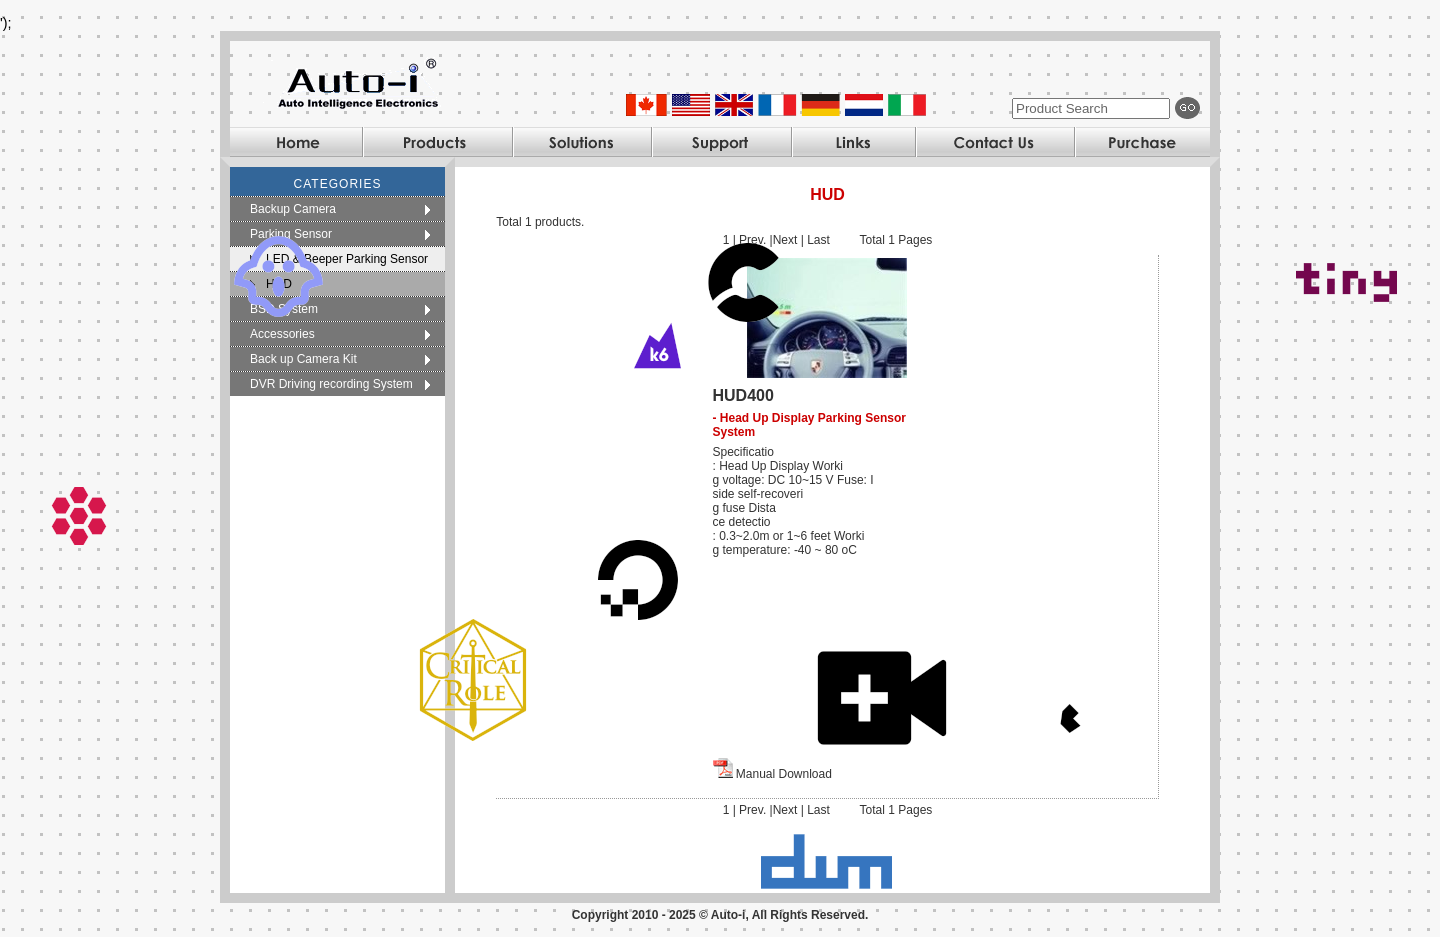  Describe the element at coordinates (826, 861) in the screenshot. I see `dwm window manager logo` at that location.